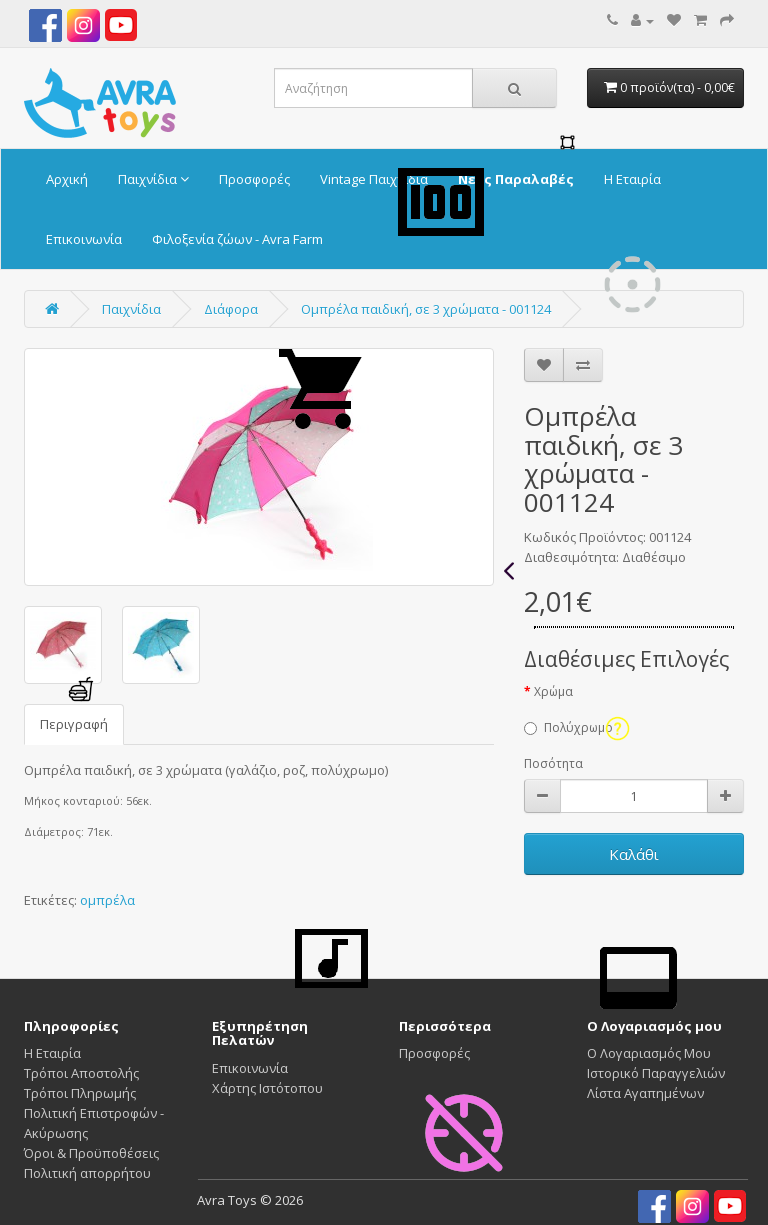 The height and width of the screenshot is (1225, 768). Describe the element at coordinates (638, 978) in the screenshot. I see `video player with caption or subtitle area` at that location.